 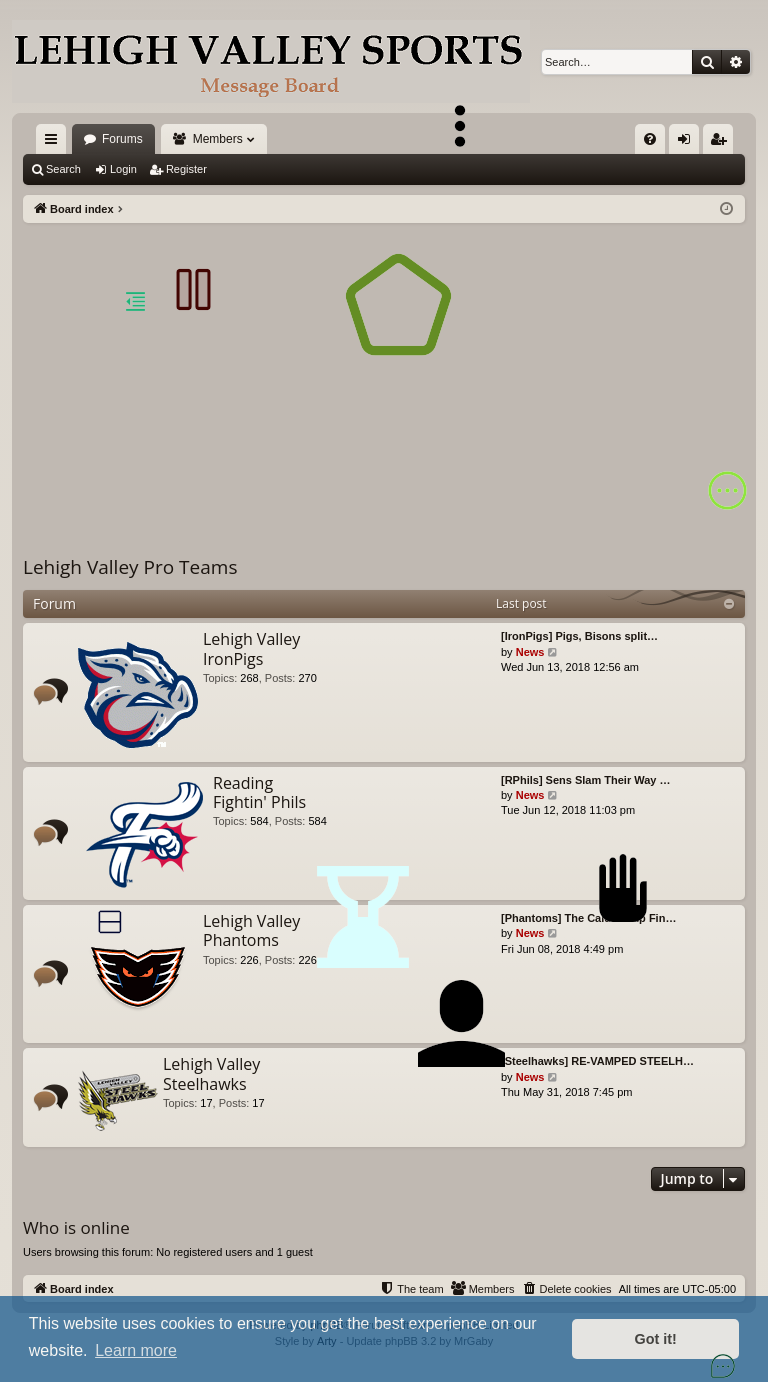 What do you see at coordinates (135, 301) in the screenshot?
I see `decrease text indentation` at bounding box center [135, 301].